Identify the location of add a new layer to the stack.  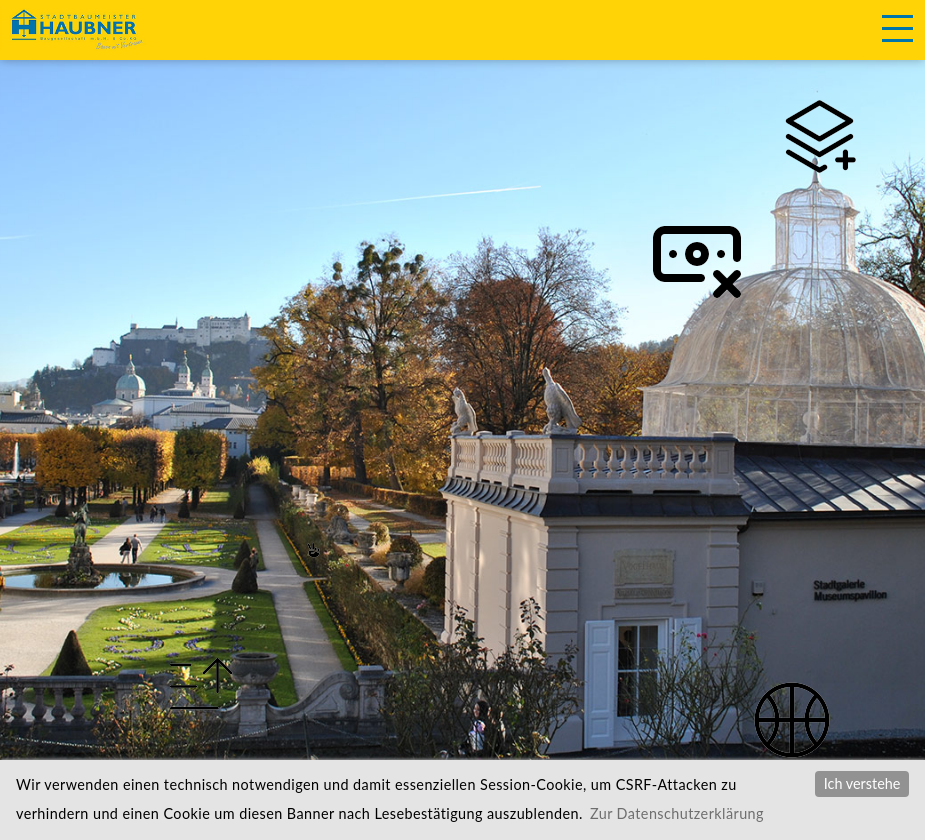
(819, 136).